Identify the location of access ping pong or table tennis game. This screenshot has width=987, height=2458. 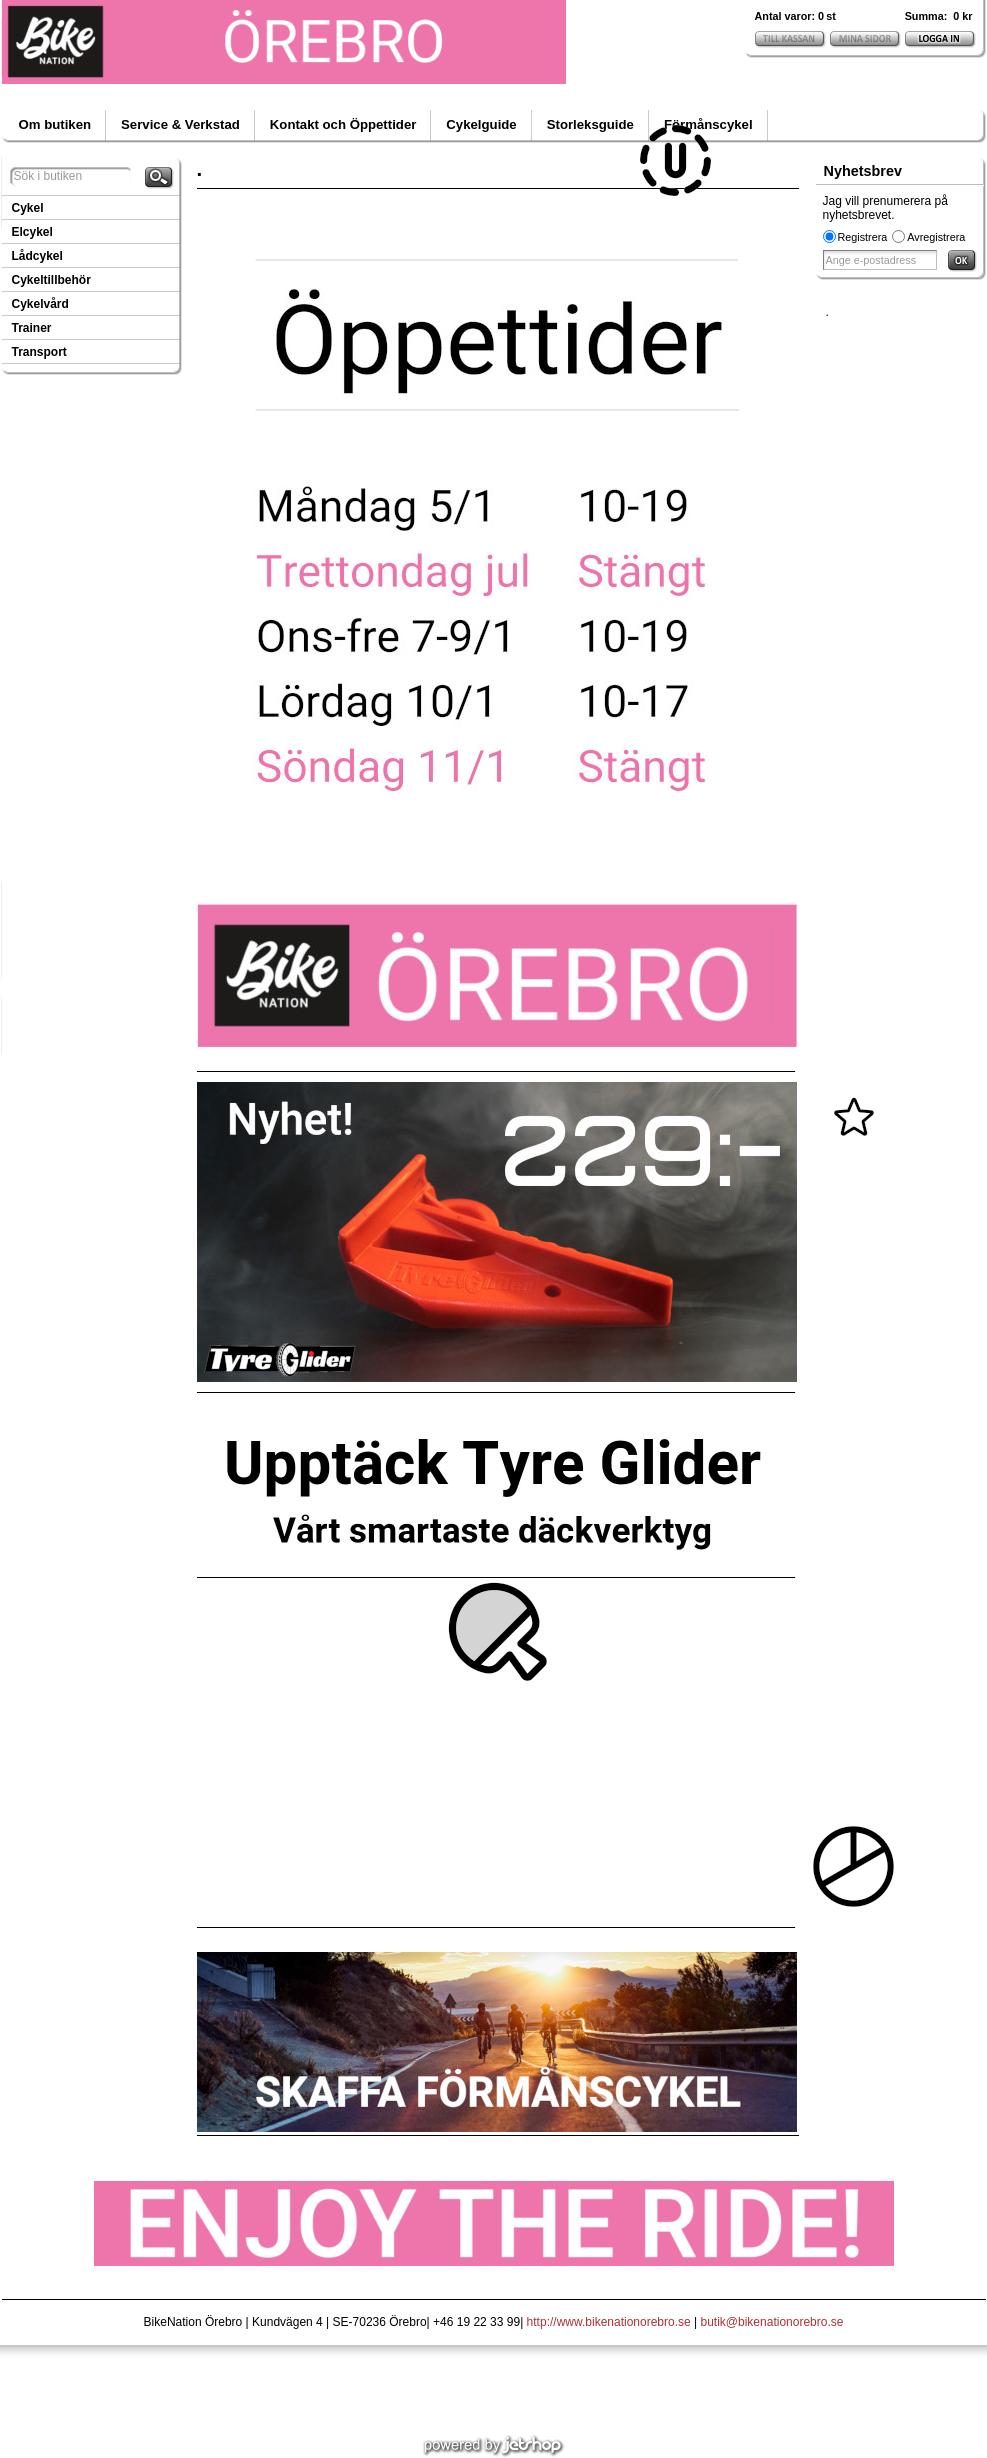
(496, 1630).